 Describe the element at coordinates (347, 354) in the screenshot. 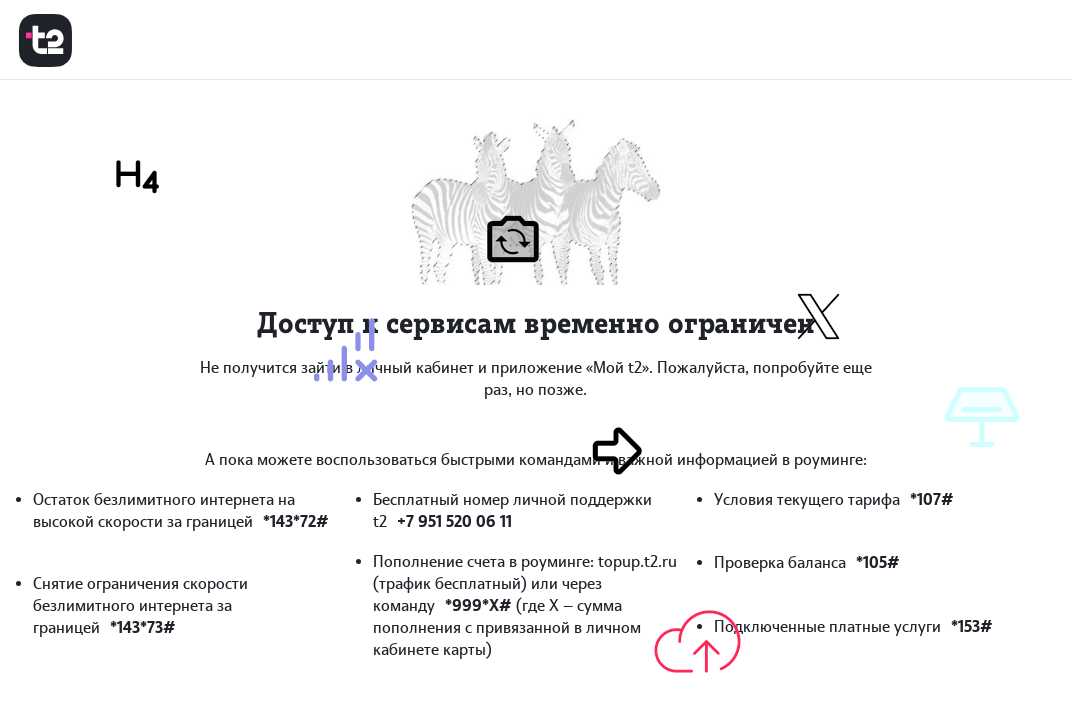

I see `no cellular signal available` at that location.